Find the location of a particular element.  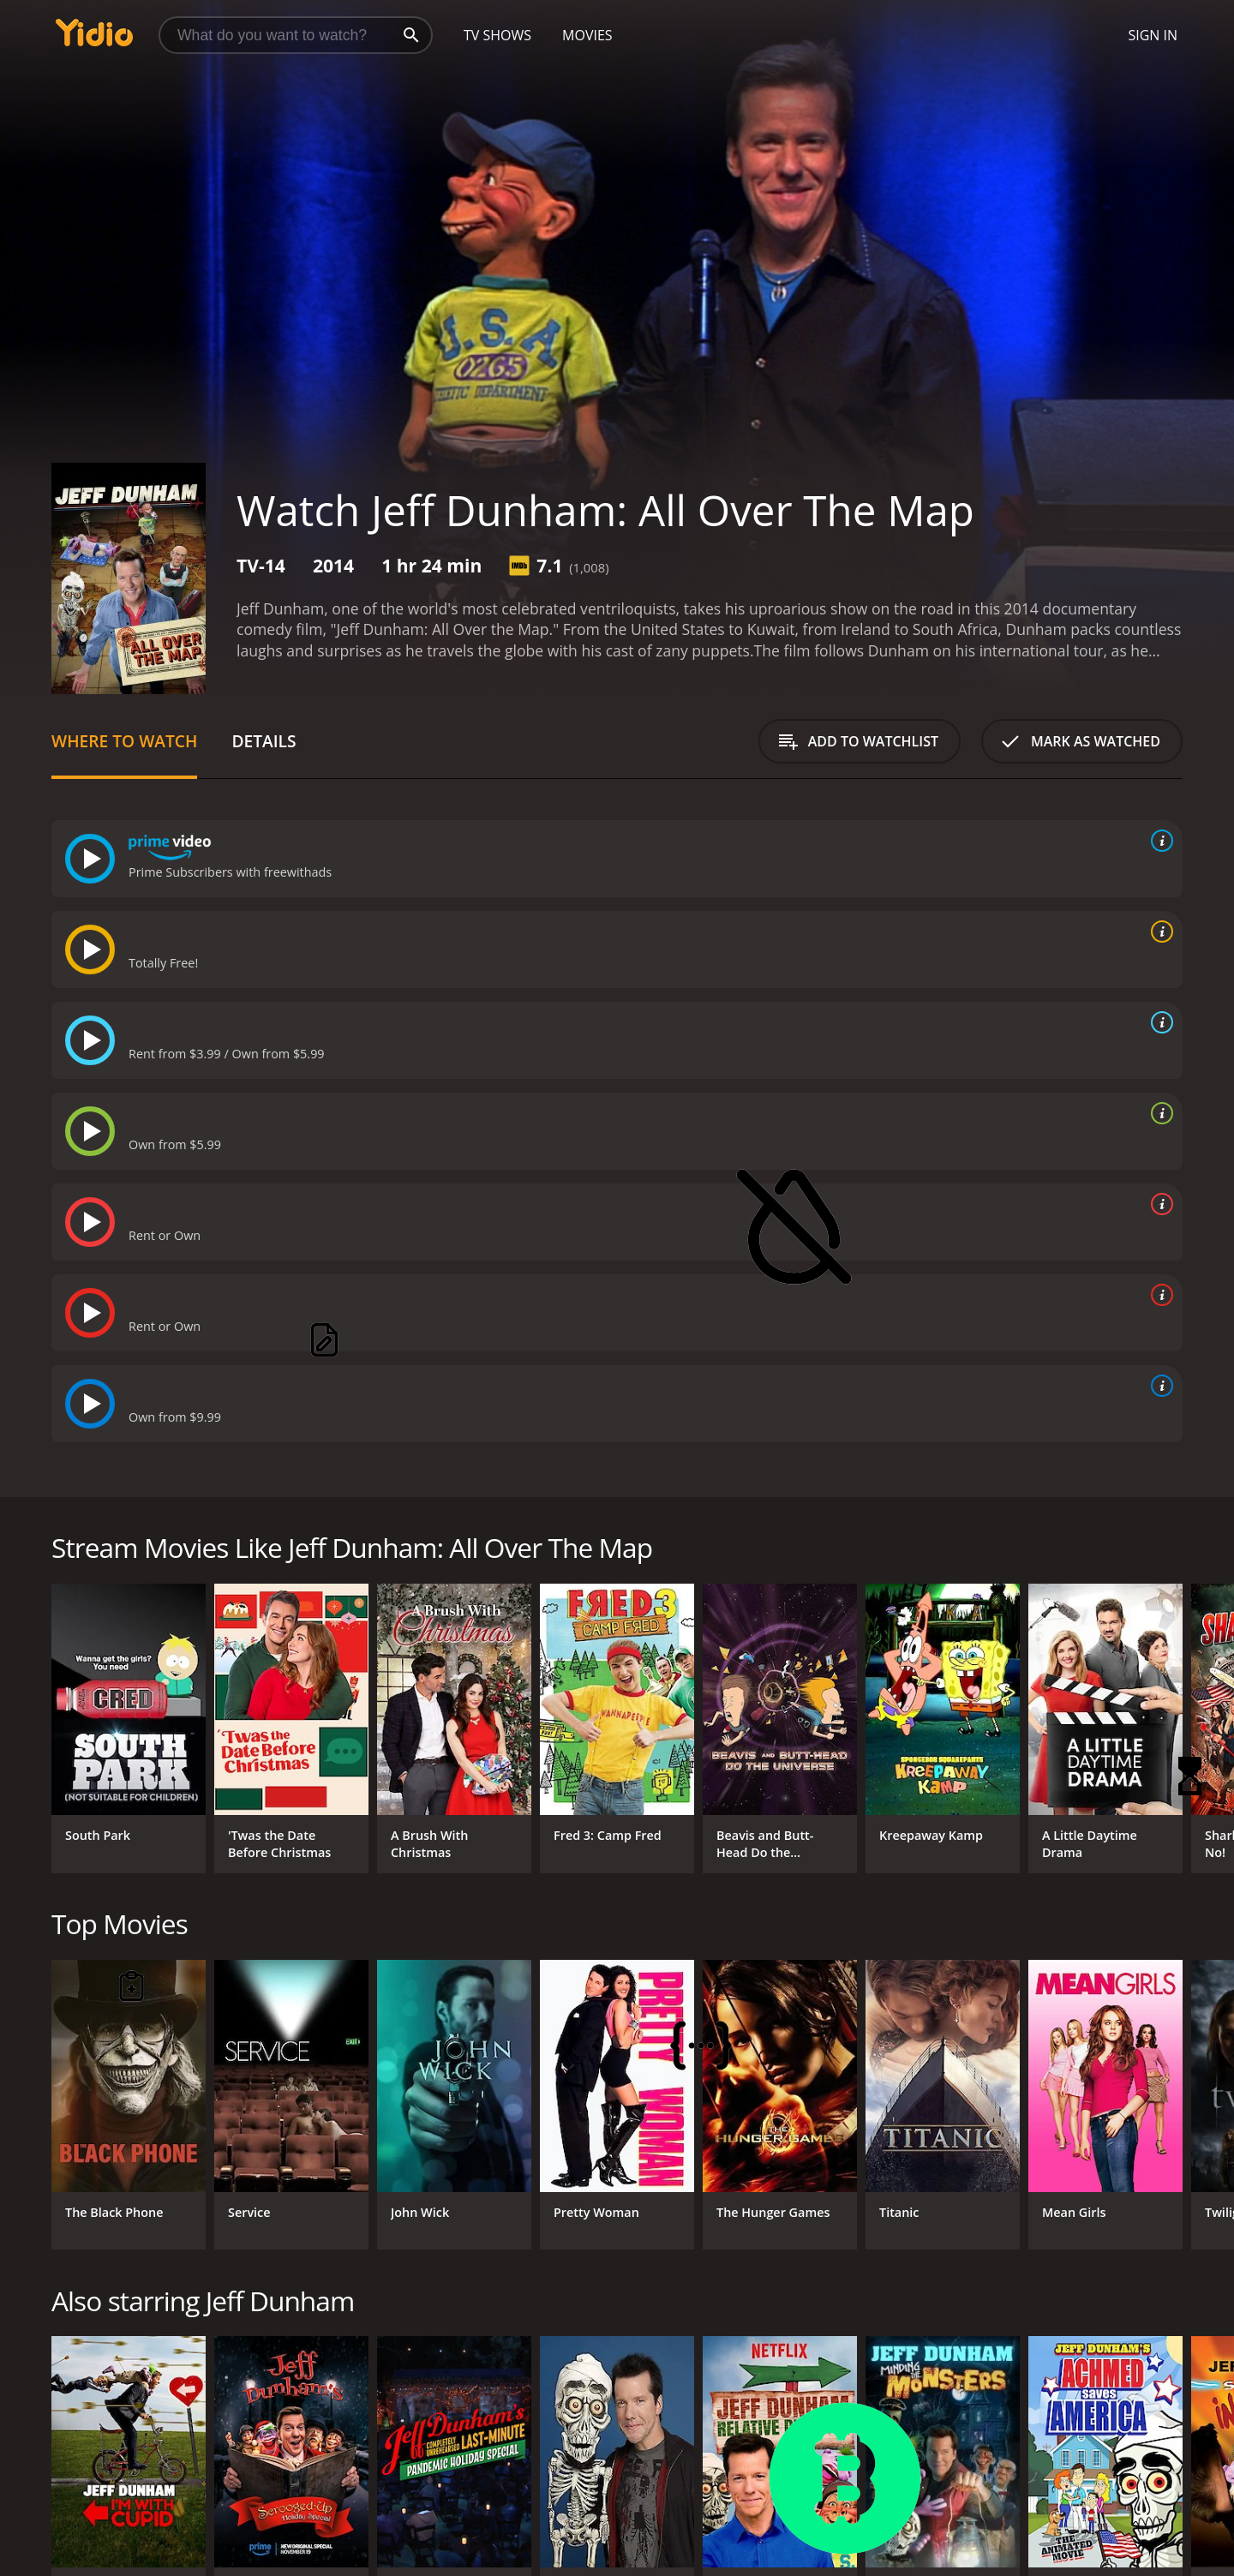

view bitcoin wallet balance is located at coordinates (845, 2478).